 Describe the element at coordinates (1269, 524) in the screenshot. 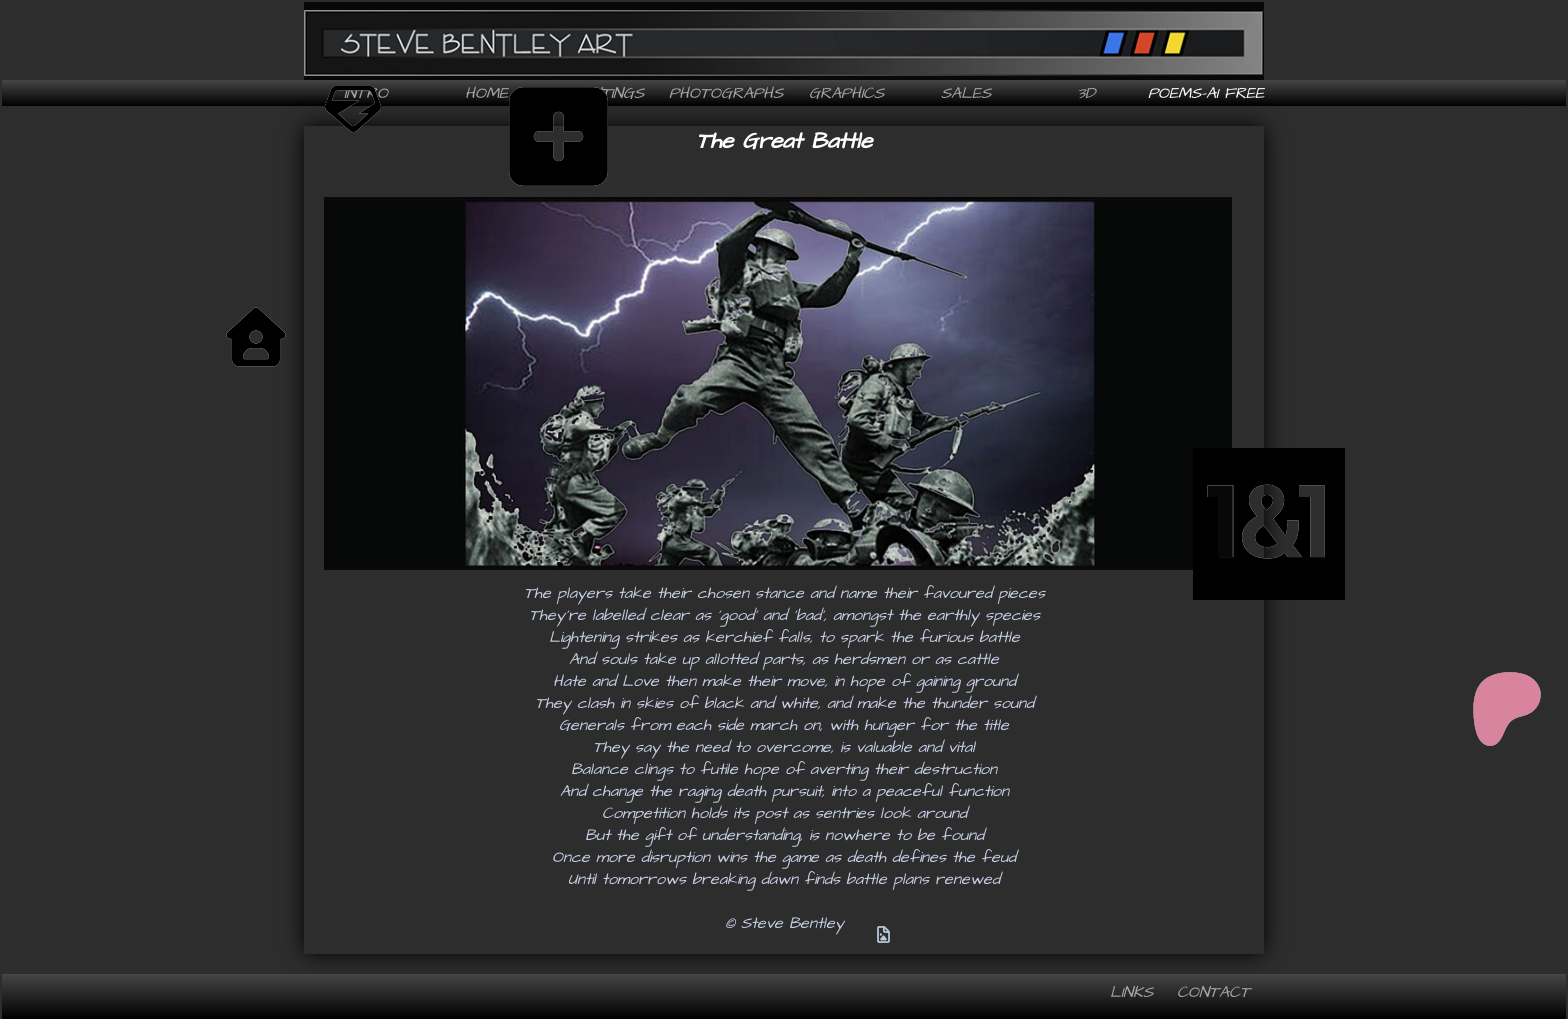

I see `1&1 web hosting service logo` at that location.